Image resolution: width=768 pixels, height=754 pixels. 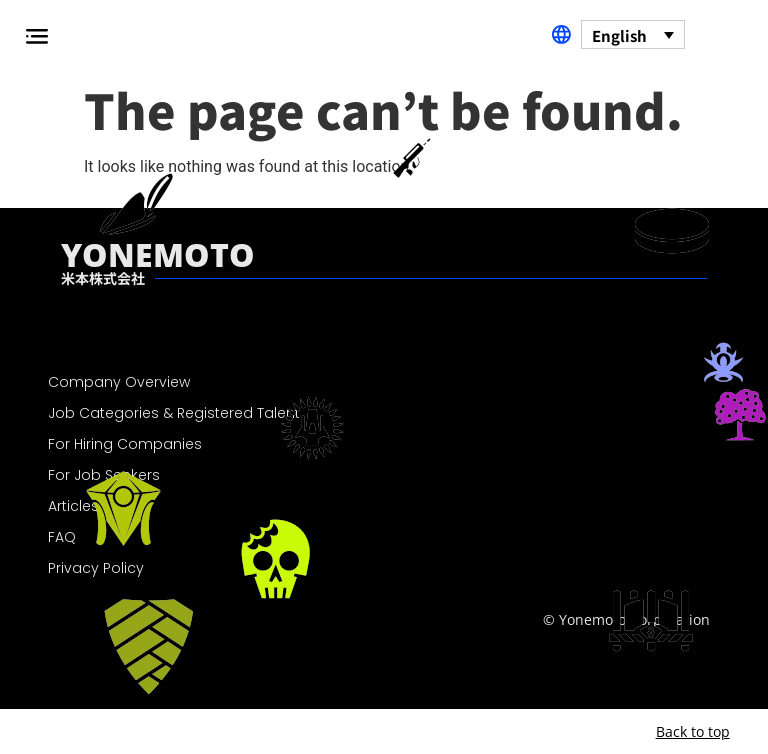 What do you see at coordinates (148, 646) in the screenshot?
I see `equip or view layered armor sets` at bounding box center [148, 646].